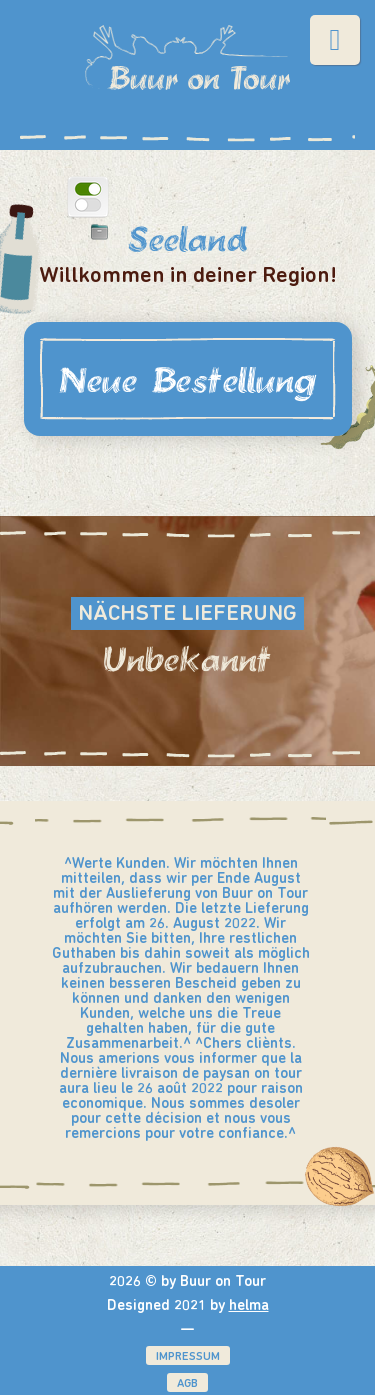  What do you see at coordinates (88, 197) in the screenshot?
I see `open system settings or preferences` at bounding box center [88, 197].